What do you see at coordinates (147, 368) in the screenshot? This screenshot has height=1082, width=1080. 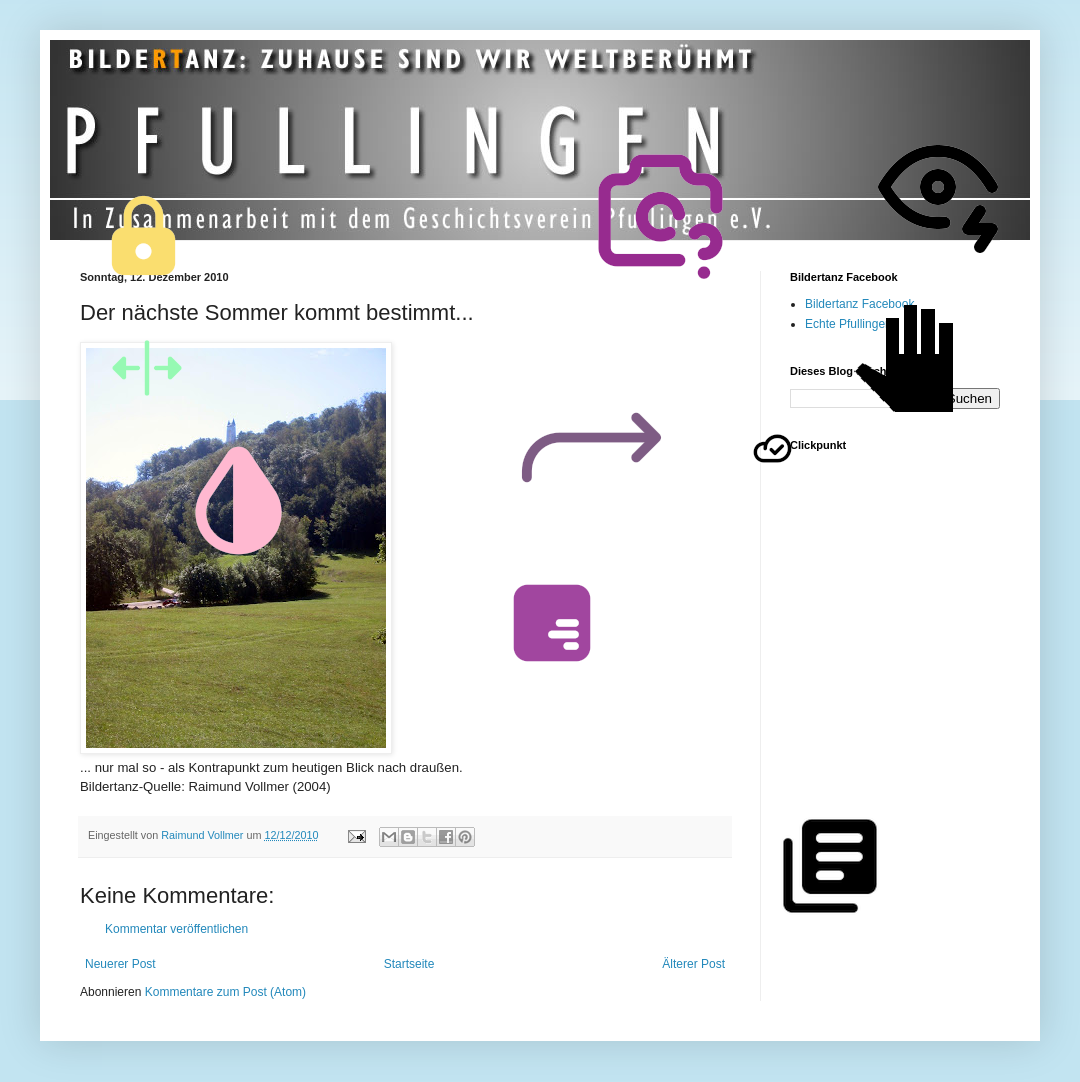 I see `expand content horizontally` at bounding box center [147, 368].